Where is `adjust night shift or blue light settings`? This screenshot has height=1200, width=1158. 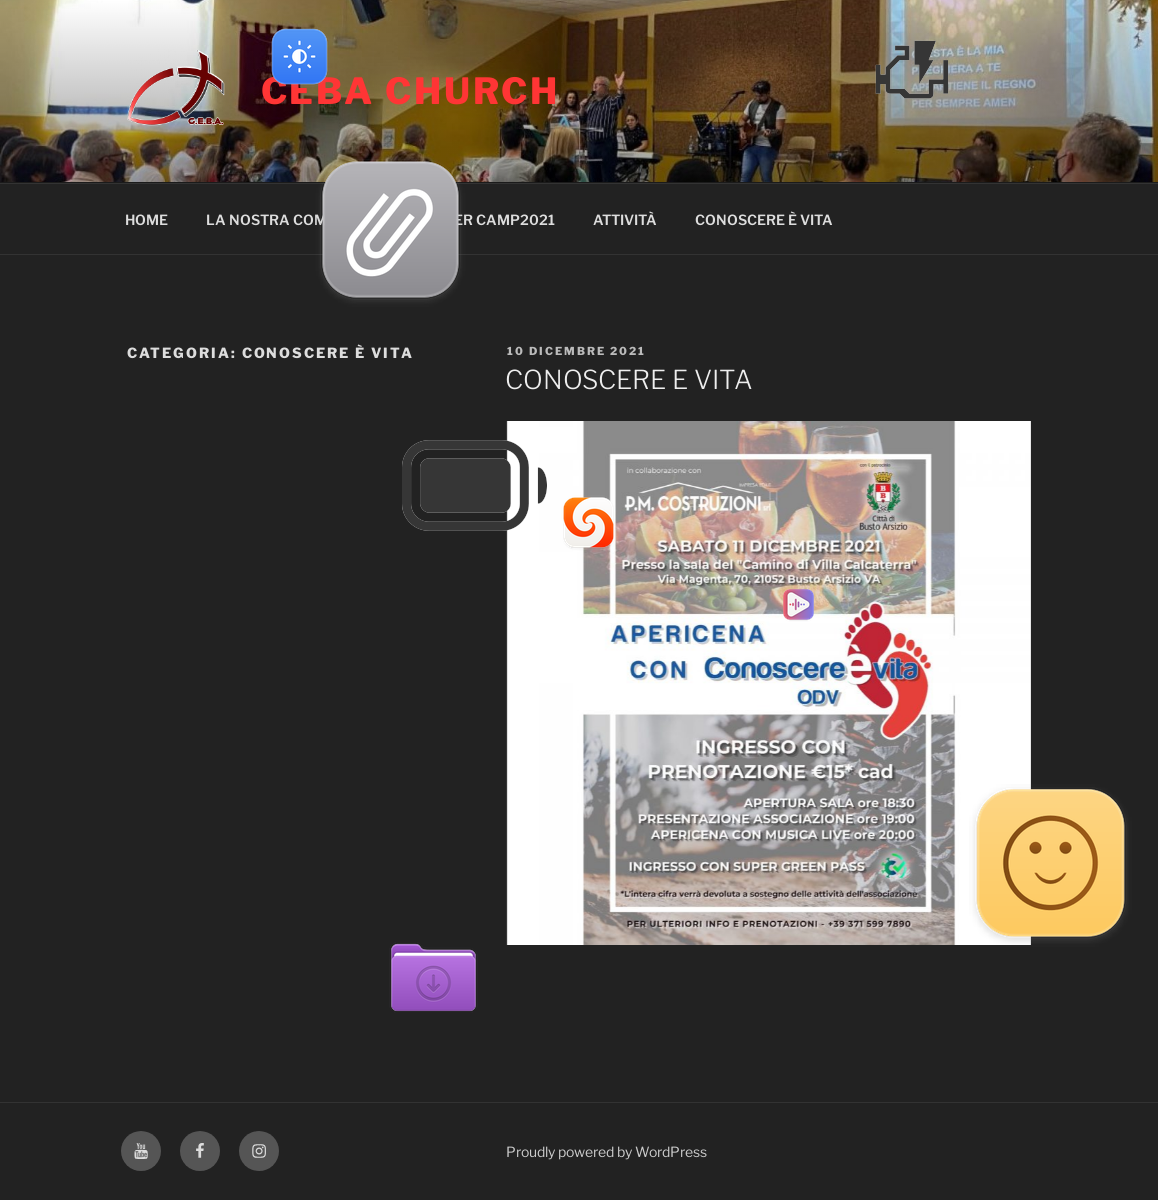 adjust night shift or blue light settings is located at coordinates (299, 57).